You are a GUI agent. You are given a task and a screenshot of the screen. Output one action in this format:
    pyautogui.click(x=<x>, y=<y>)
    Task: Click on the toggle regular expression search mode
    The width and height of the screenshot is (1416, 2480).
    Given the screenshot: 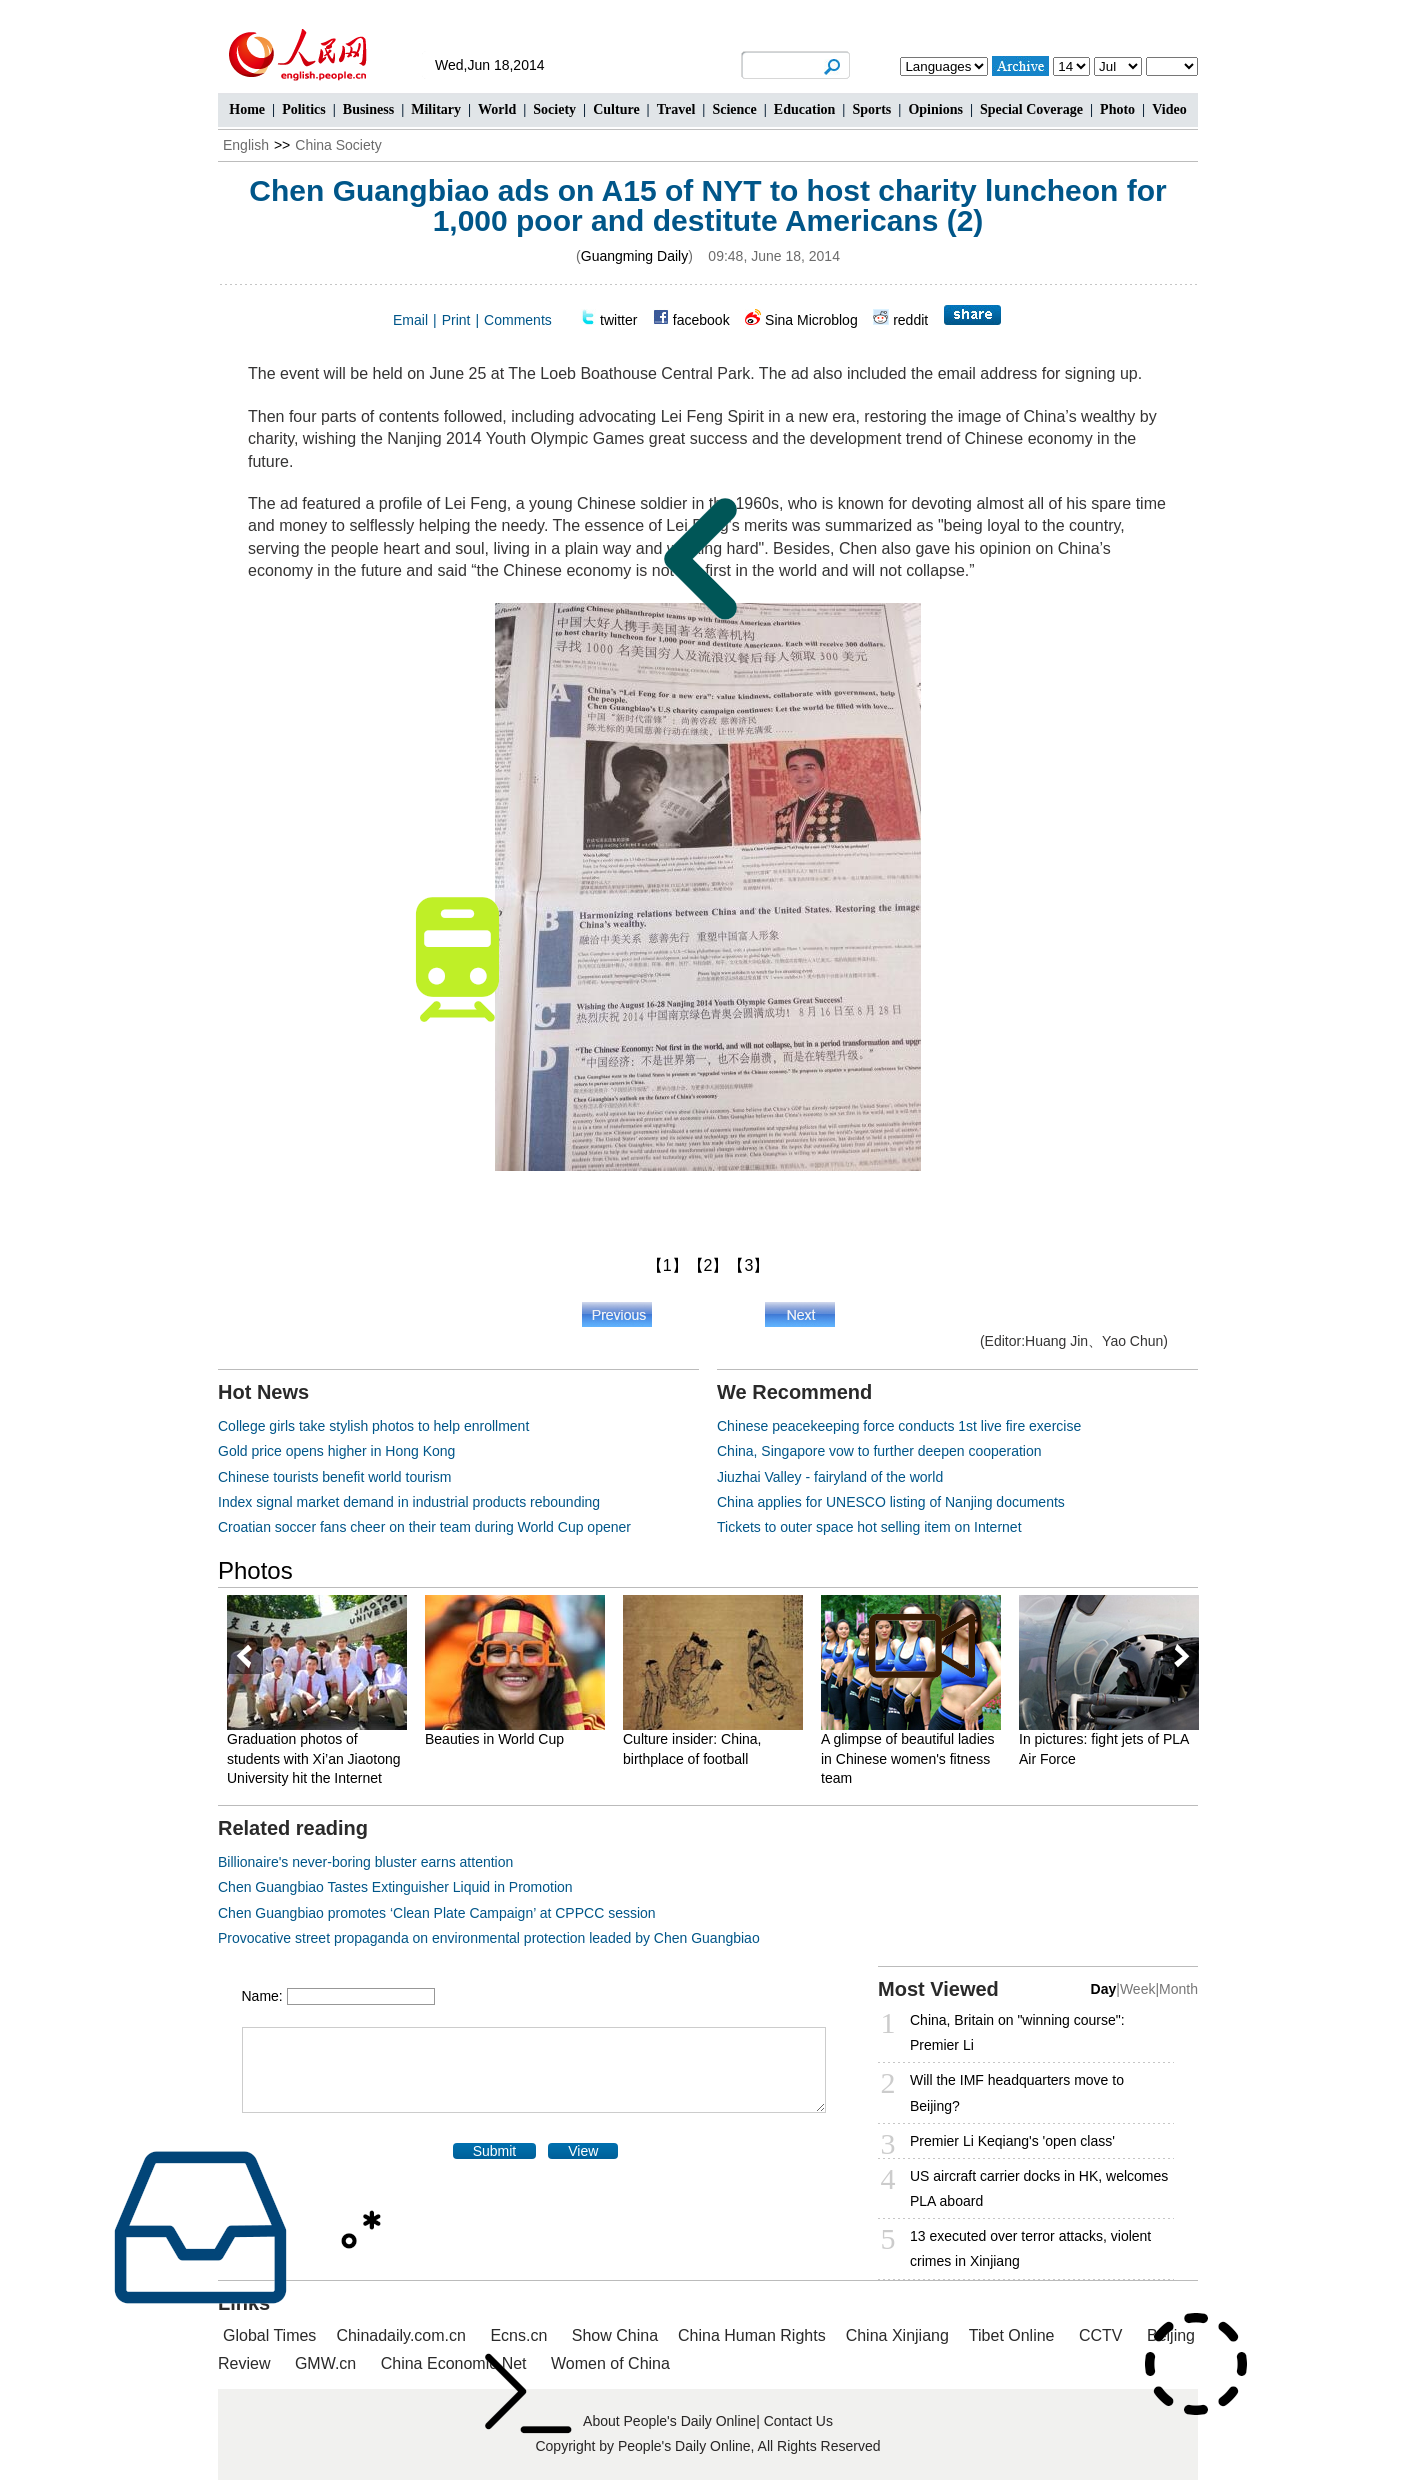 What is the action you would take?
    pyautogui.click(x=361, y=2229)
    